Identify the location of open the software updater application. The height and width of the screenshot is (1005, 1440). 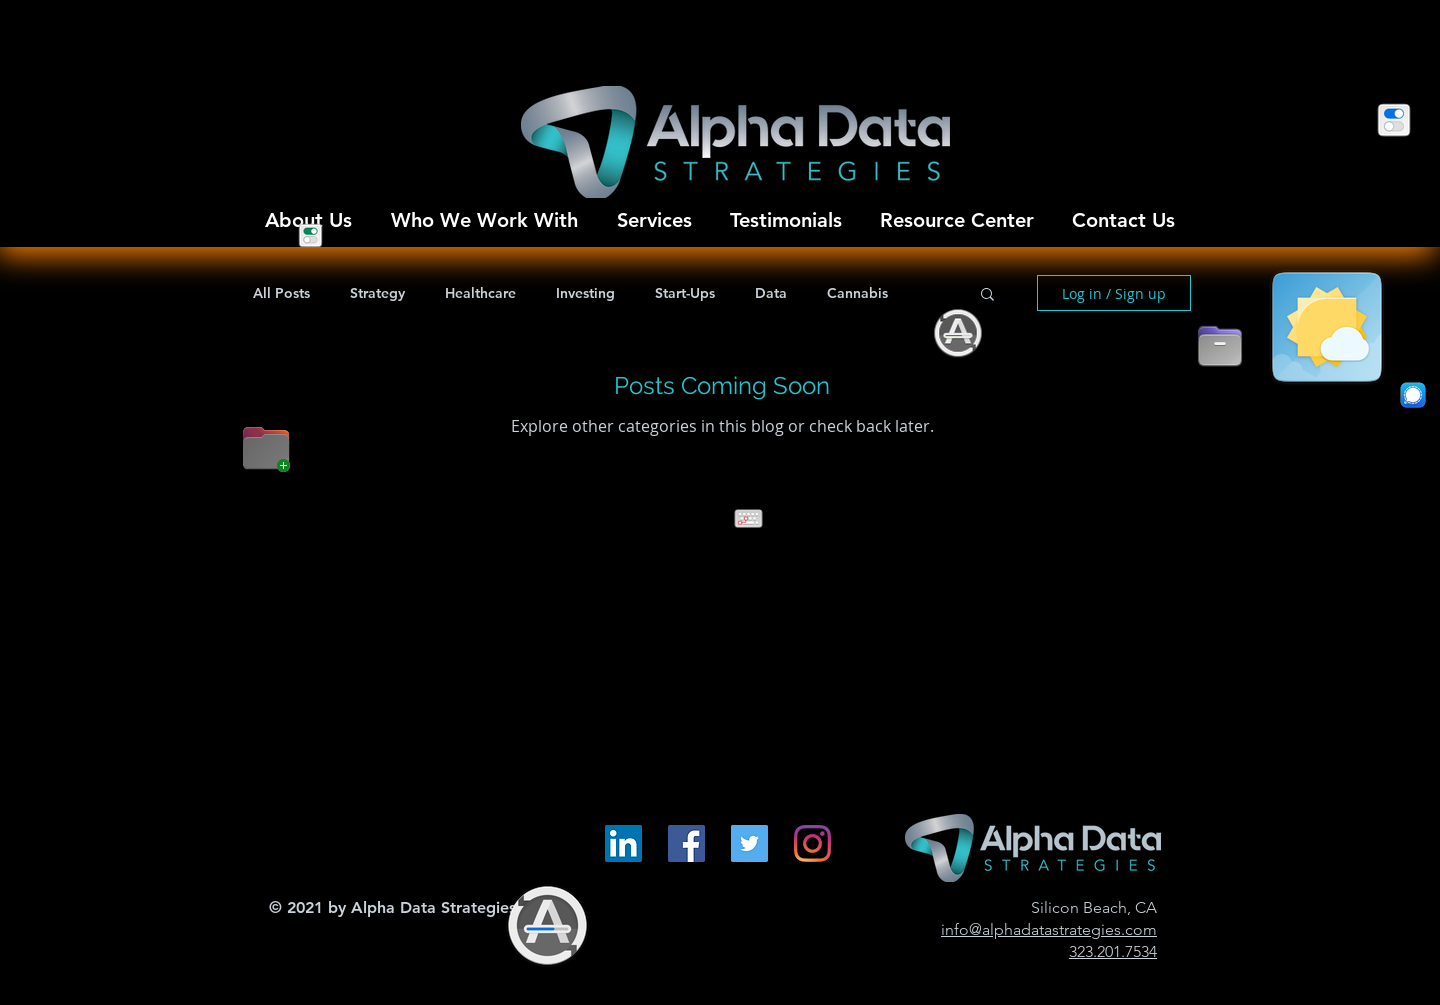
(547, 925).